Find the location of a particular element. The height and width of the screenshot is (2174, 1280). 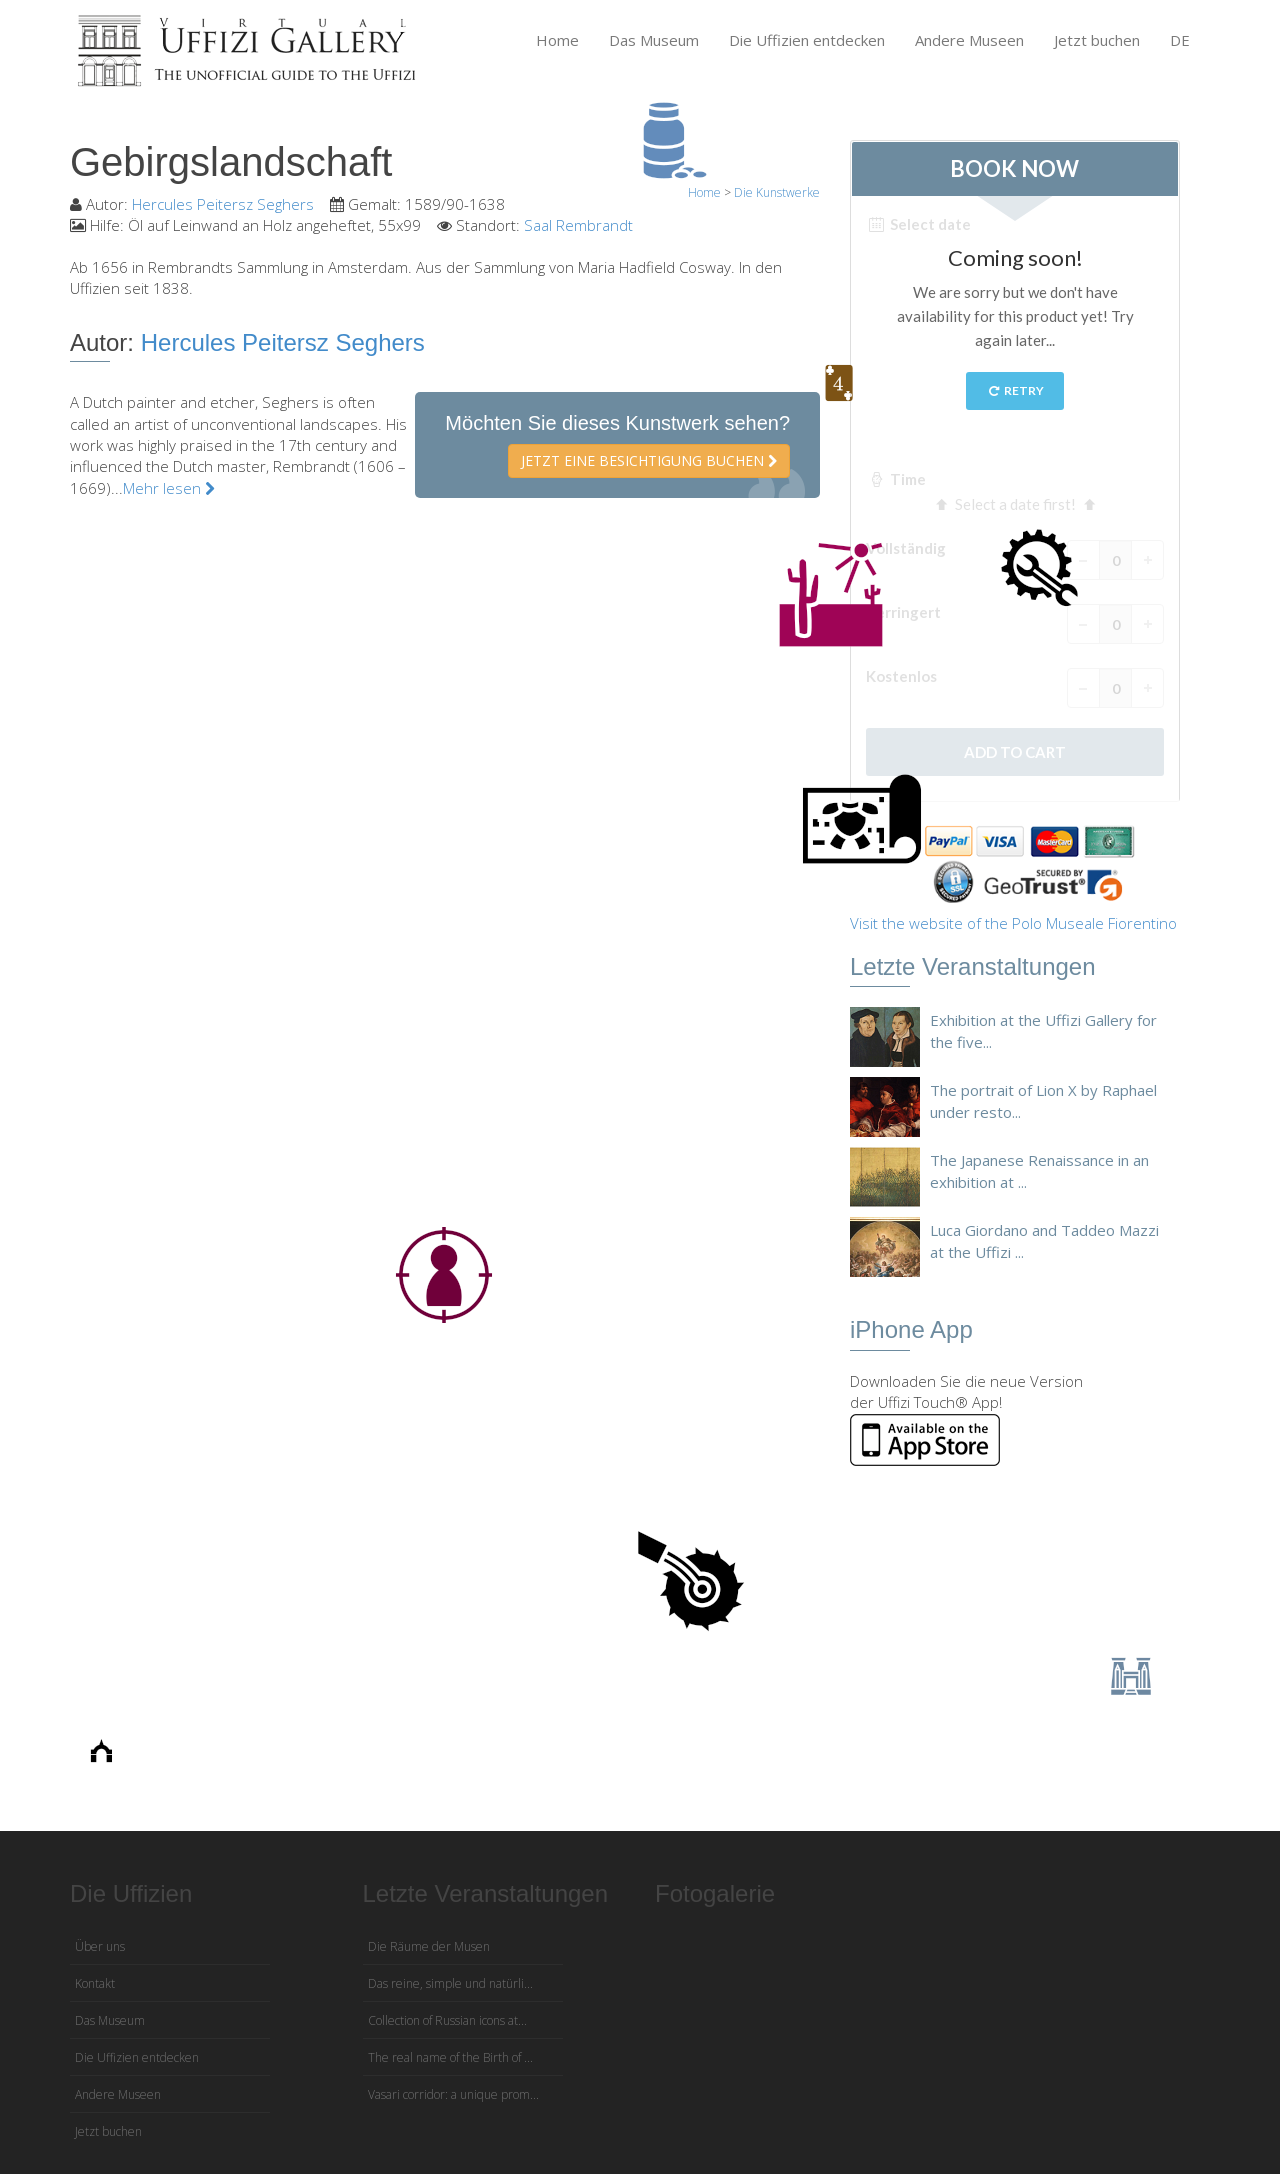

play the four of clubs card is located at coordinates (839, 383).